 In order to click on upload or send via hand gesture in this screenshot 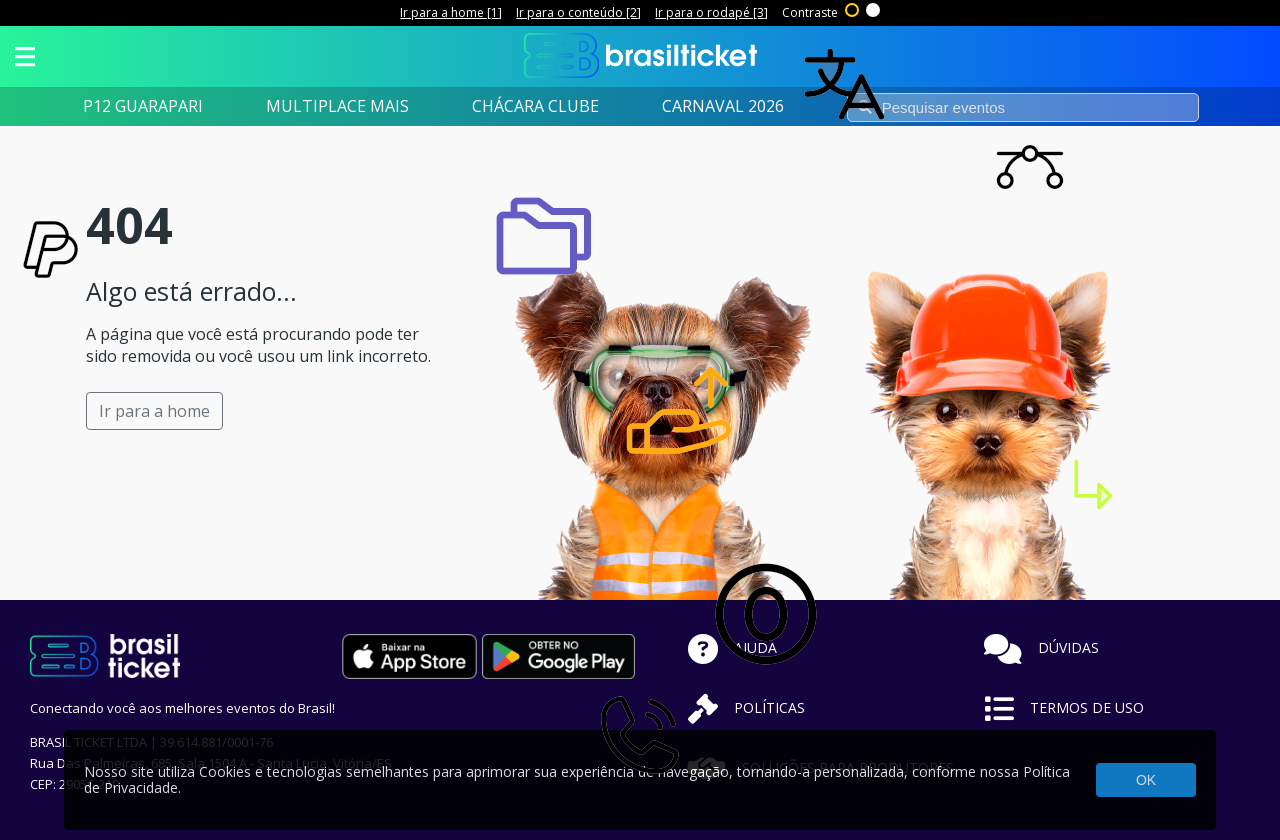, I will do `click(682, 415)`.